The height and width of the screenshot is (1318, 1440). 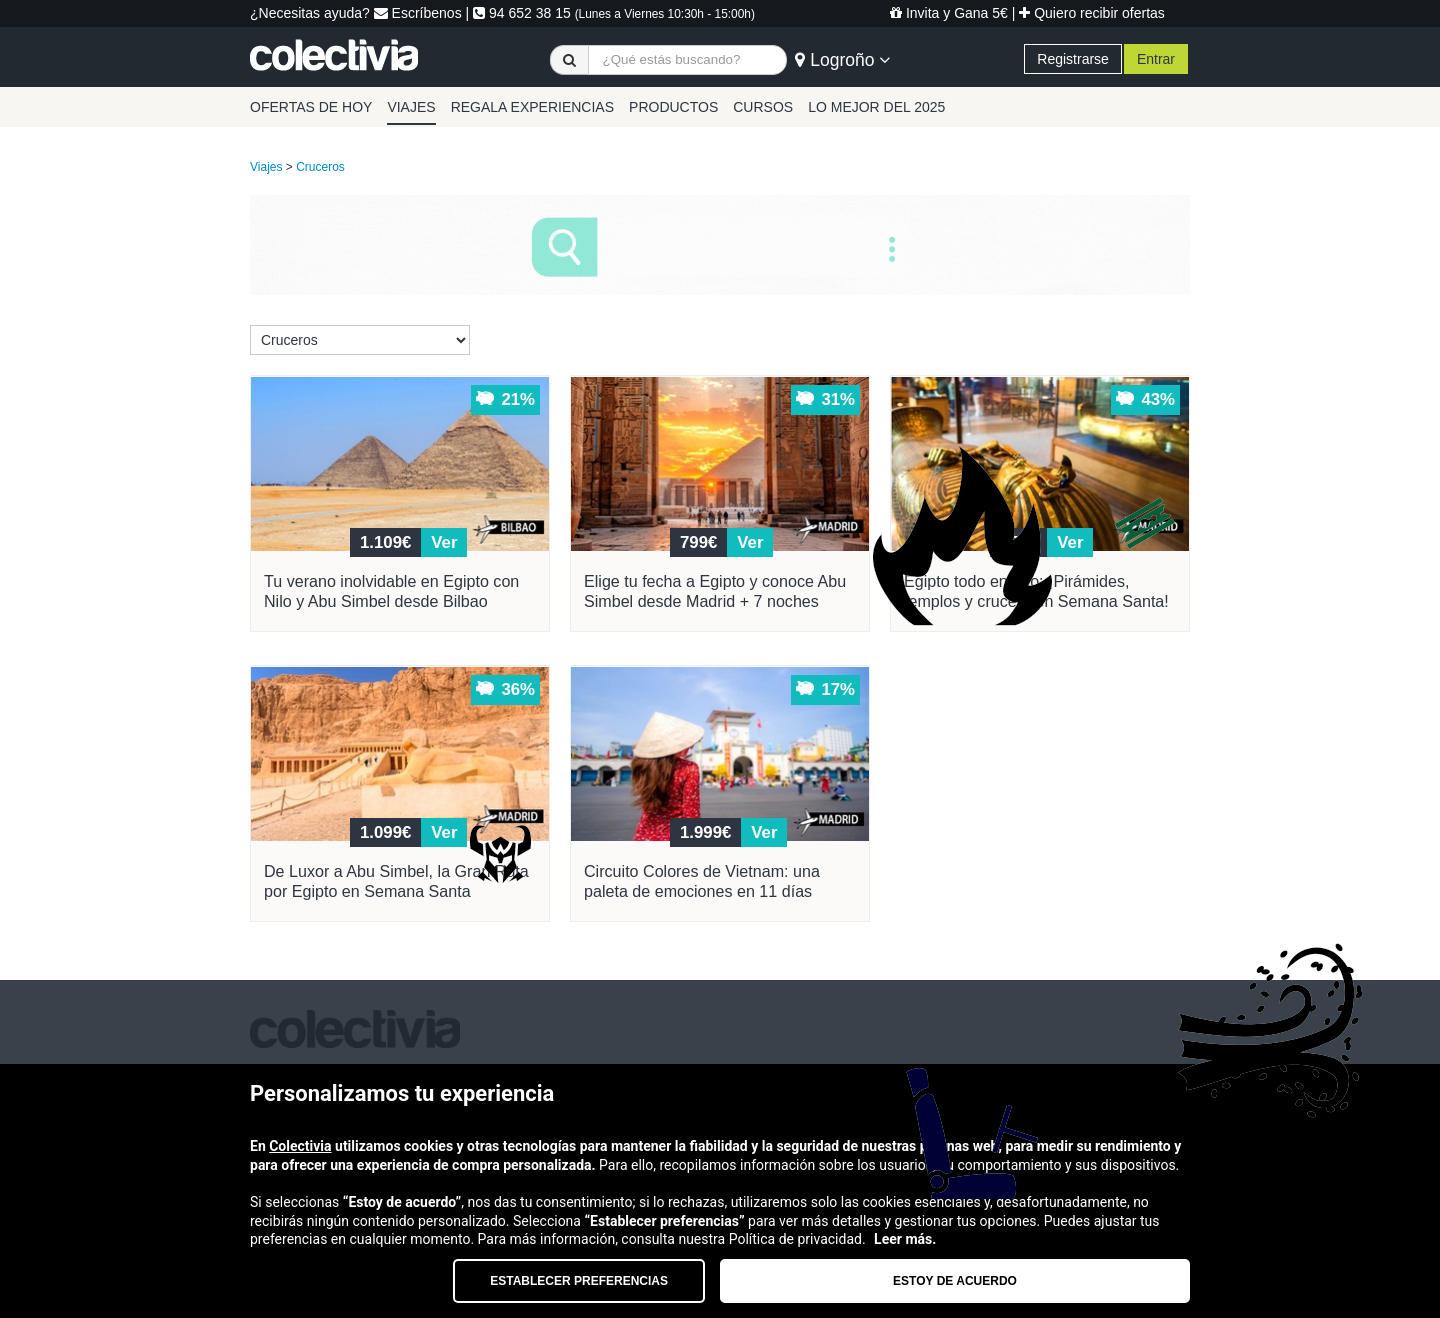 I want to click on razor blade tool or cutting implement, so click(x=1144, y=523).